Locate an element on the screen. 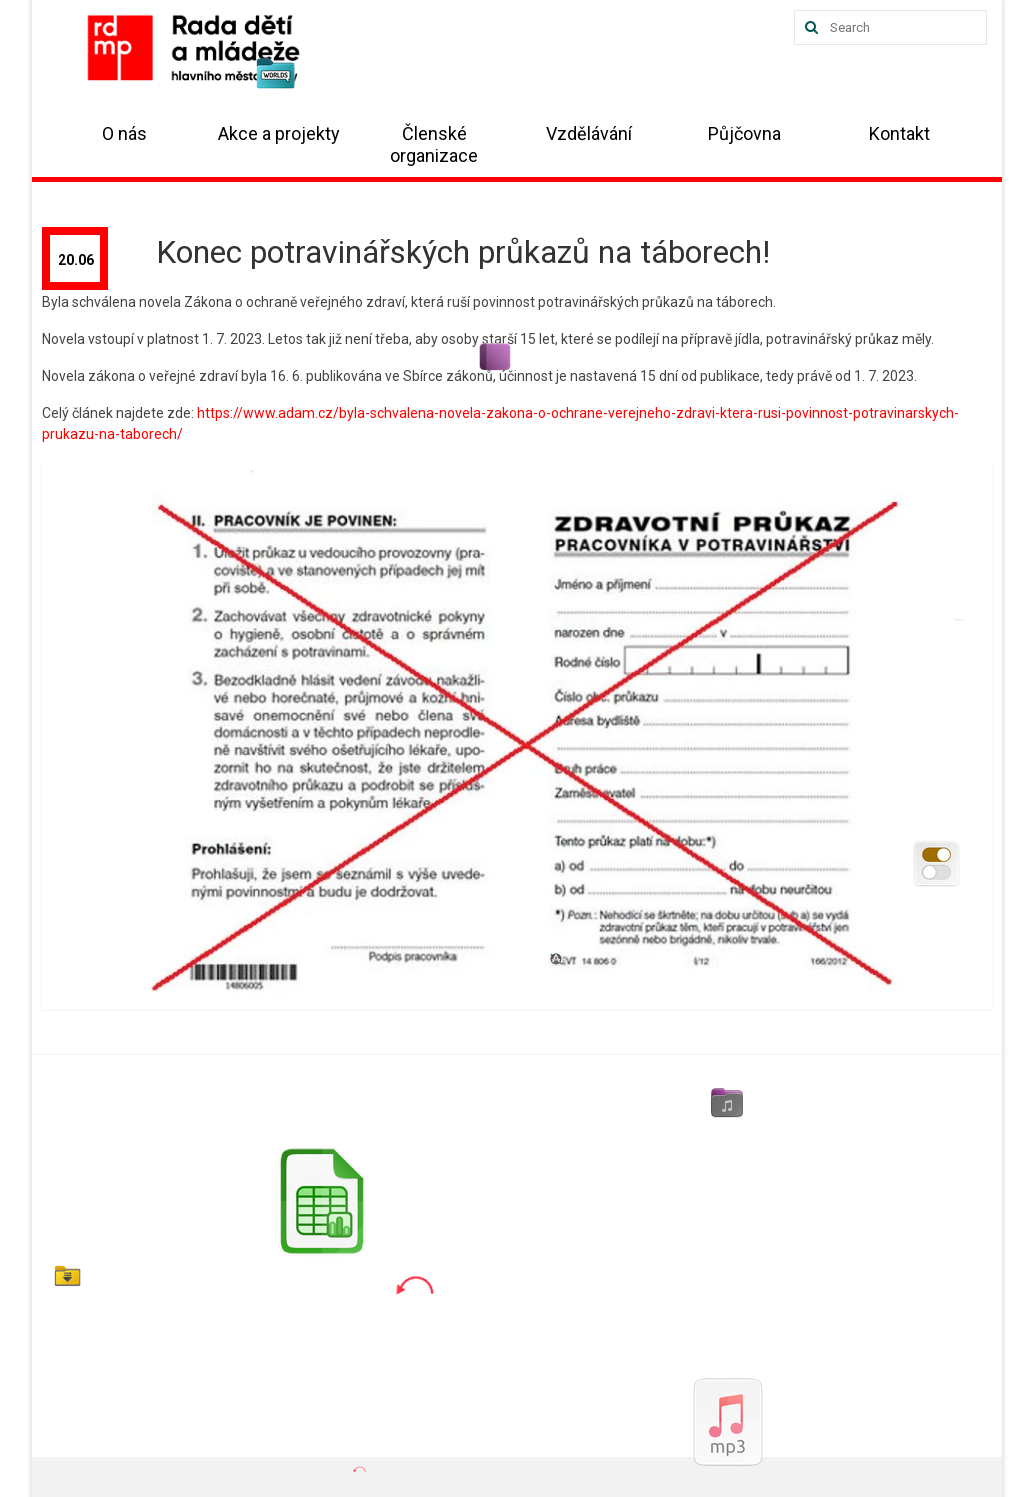 The width and height of the screenshot is (1033, 1497). open desktop preferences or settings is located at coordinates (936, 863).